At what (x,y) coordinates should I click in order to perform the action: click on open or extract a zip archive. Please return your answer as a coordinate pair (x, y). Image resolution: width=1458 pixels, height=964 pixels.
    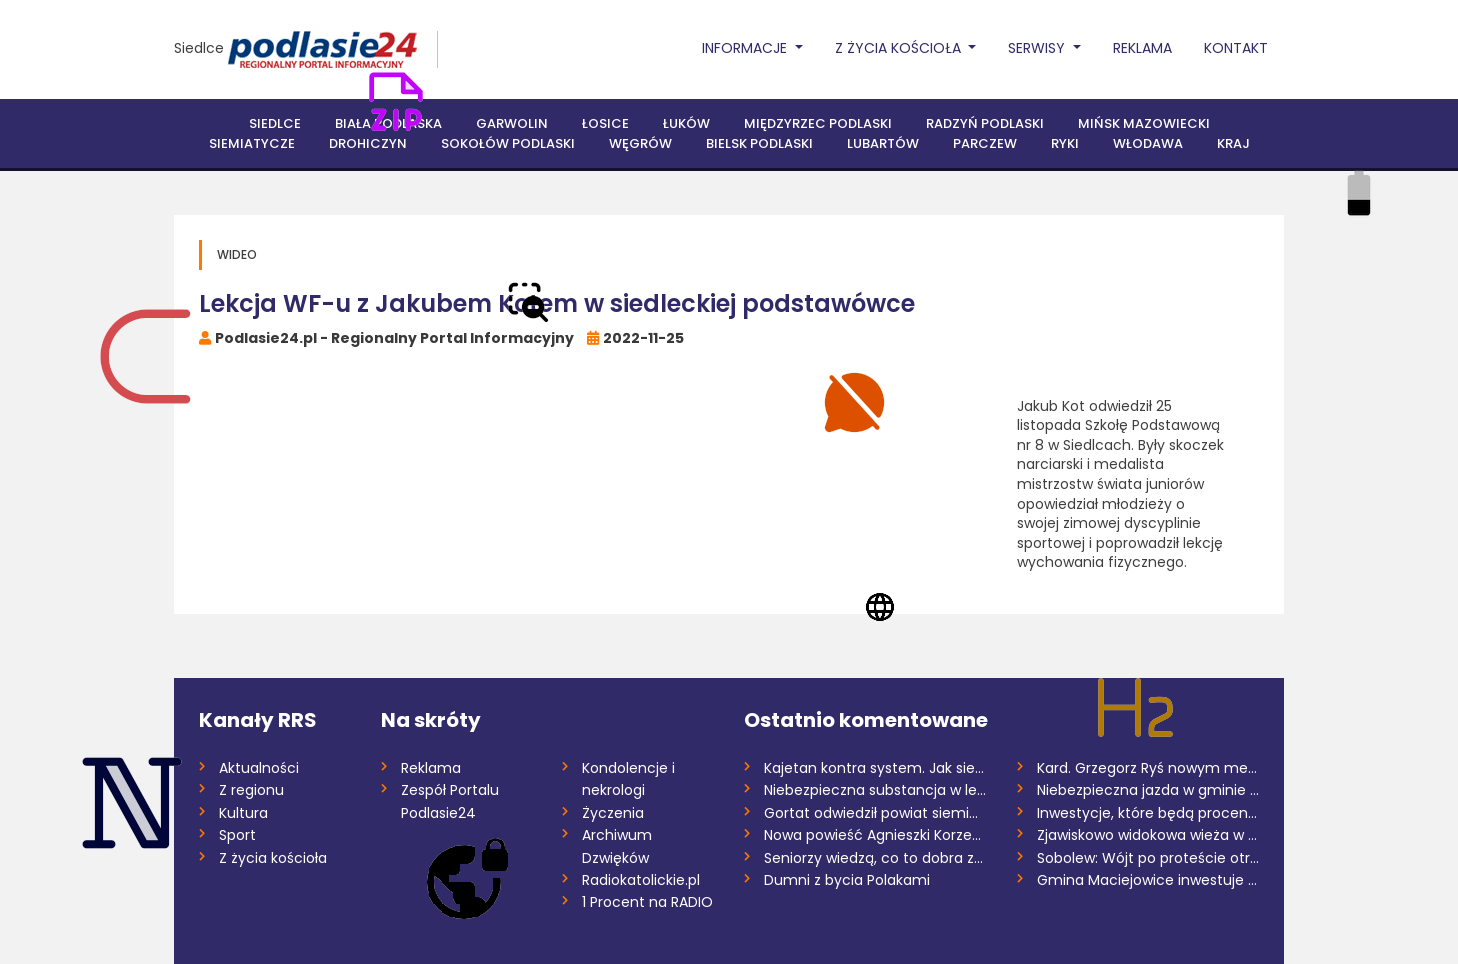
    Looking at the image, I should click on (396, 104).